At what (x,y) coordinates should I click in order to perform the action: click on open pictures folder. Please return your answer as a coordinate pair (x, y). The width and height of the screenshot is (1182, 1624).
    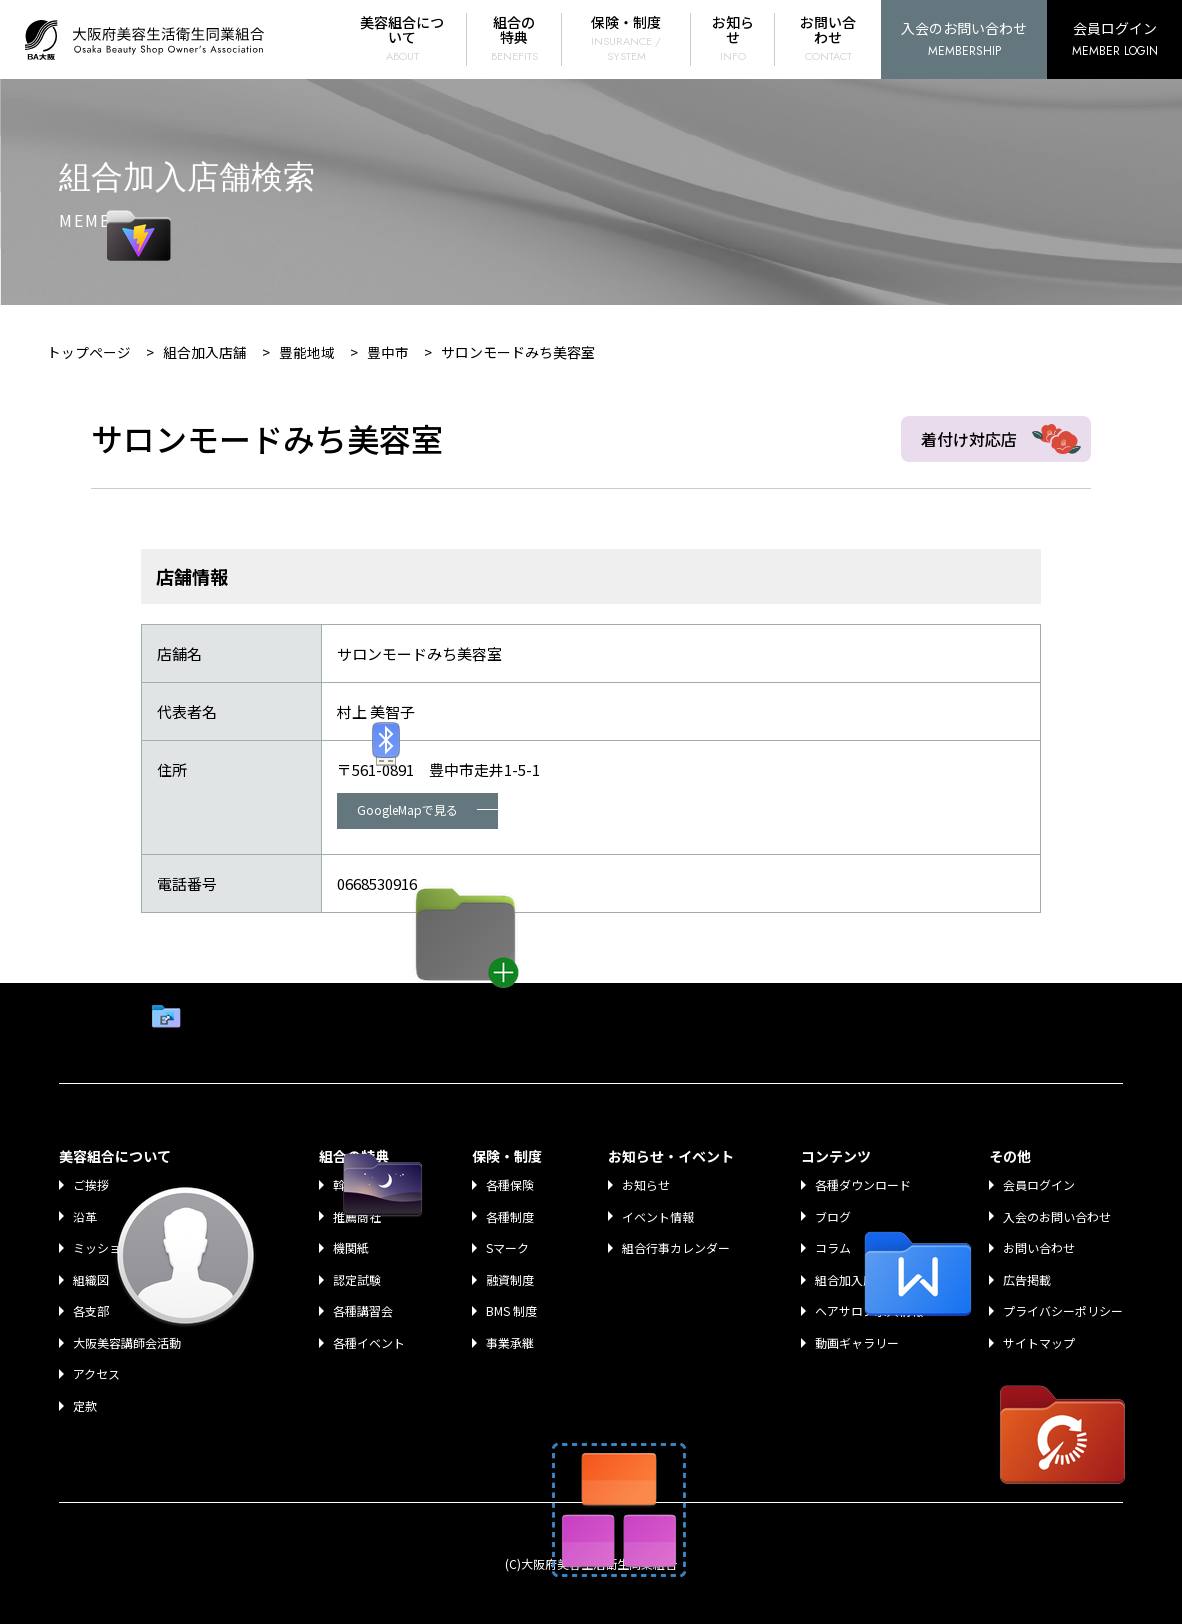
    Looking at the image, I should click on (382, 1186).